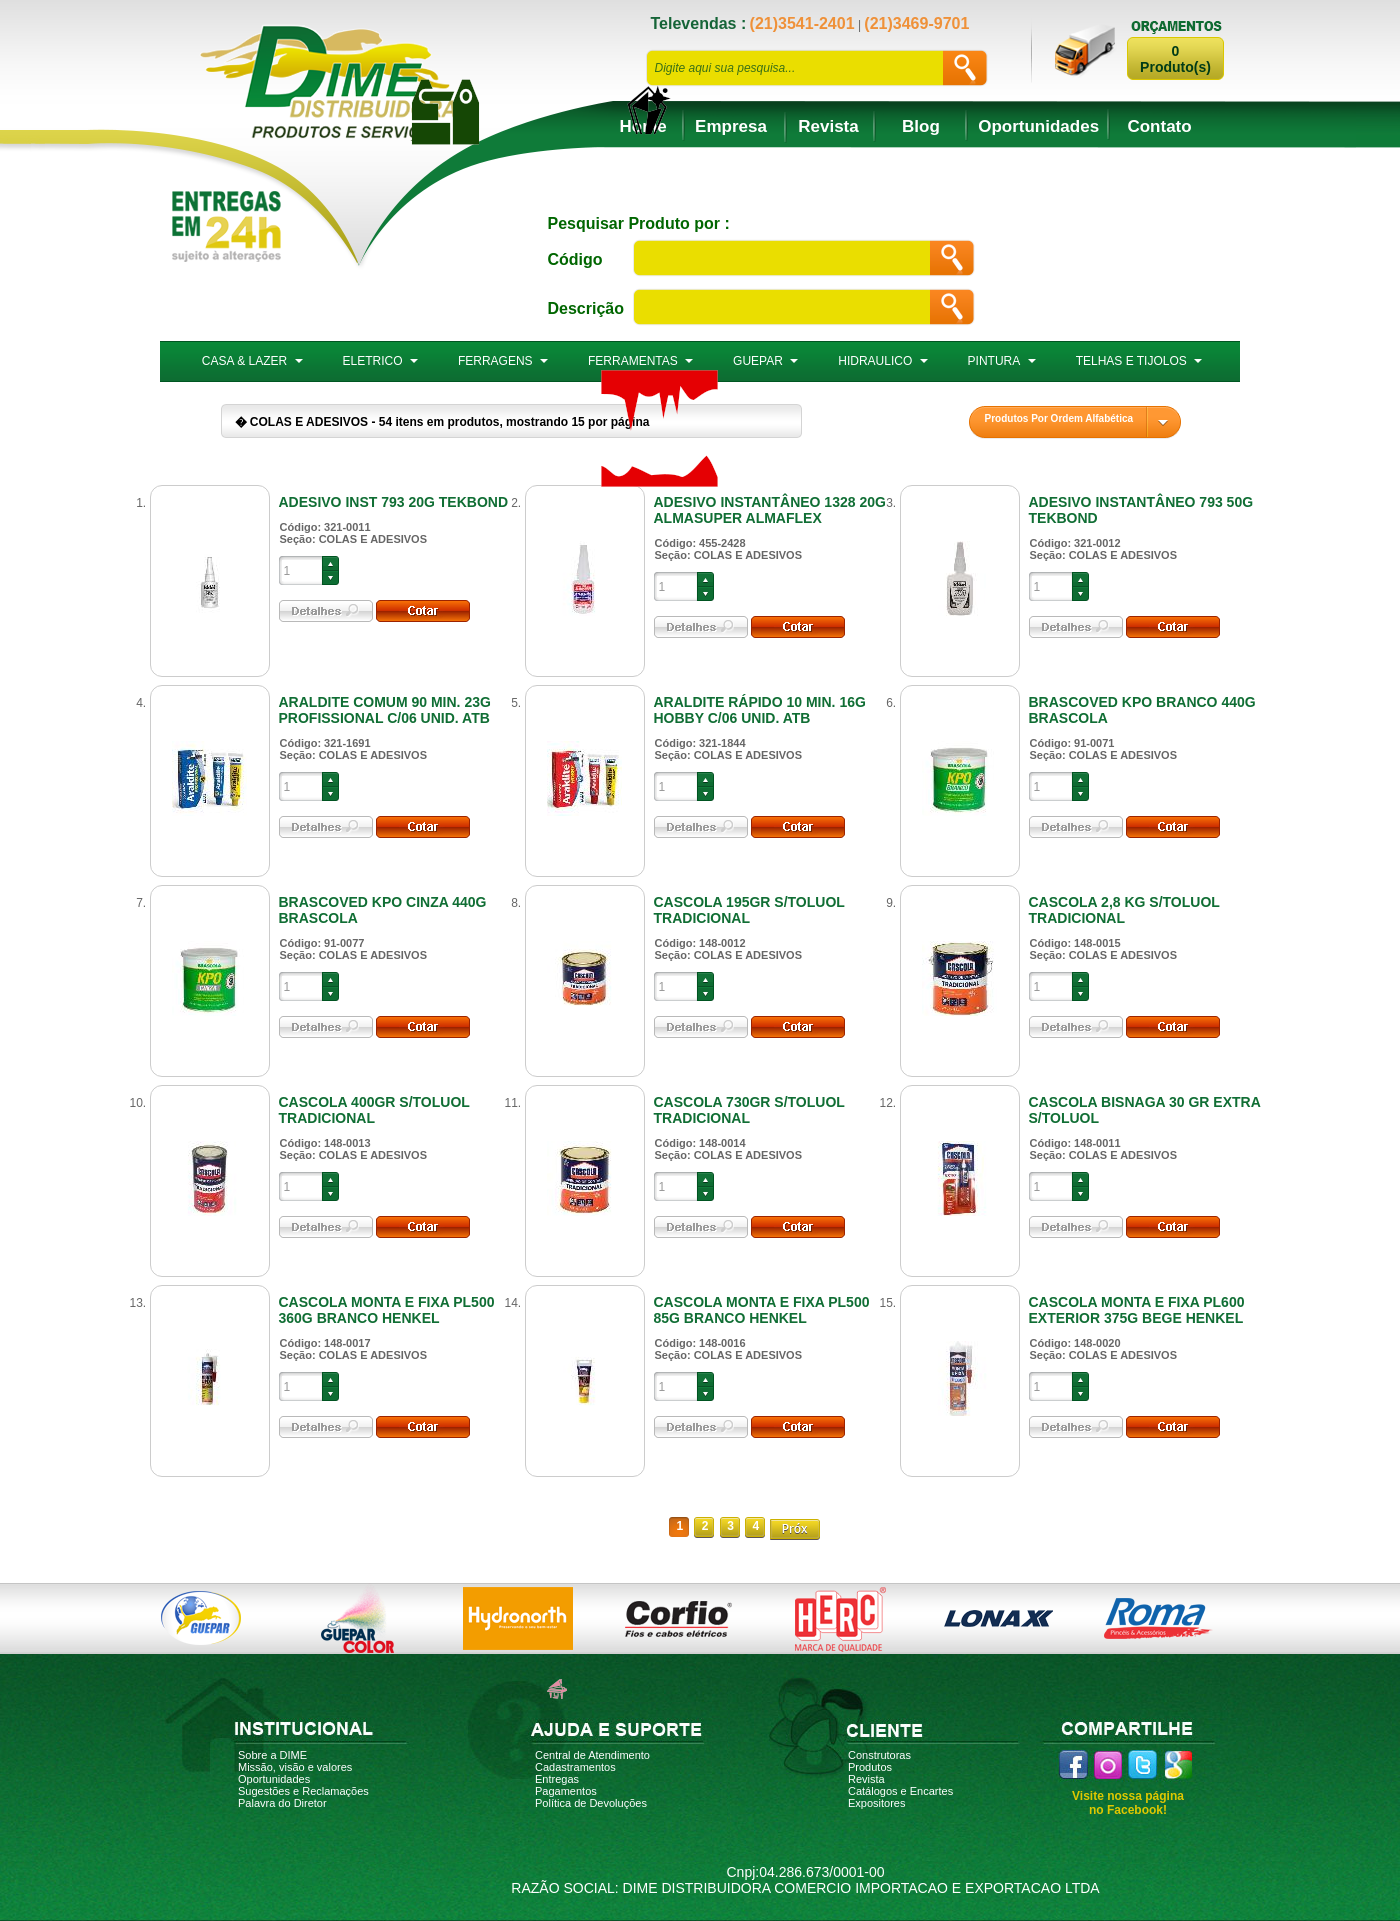 Image resolution: width=1400 pixels, height=1921 pixels. Describe the element at coordinates (557, 1689) in the screenshot. I see `access piano or keyboard instrument sounds` at that location.